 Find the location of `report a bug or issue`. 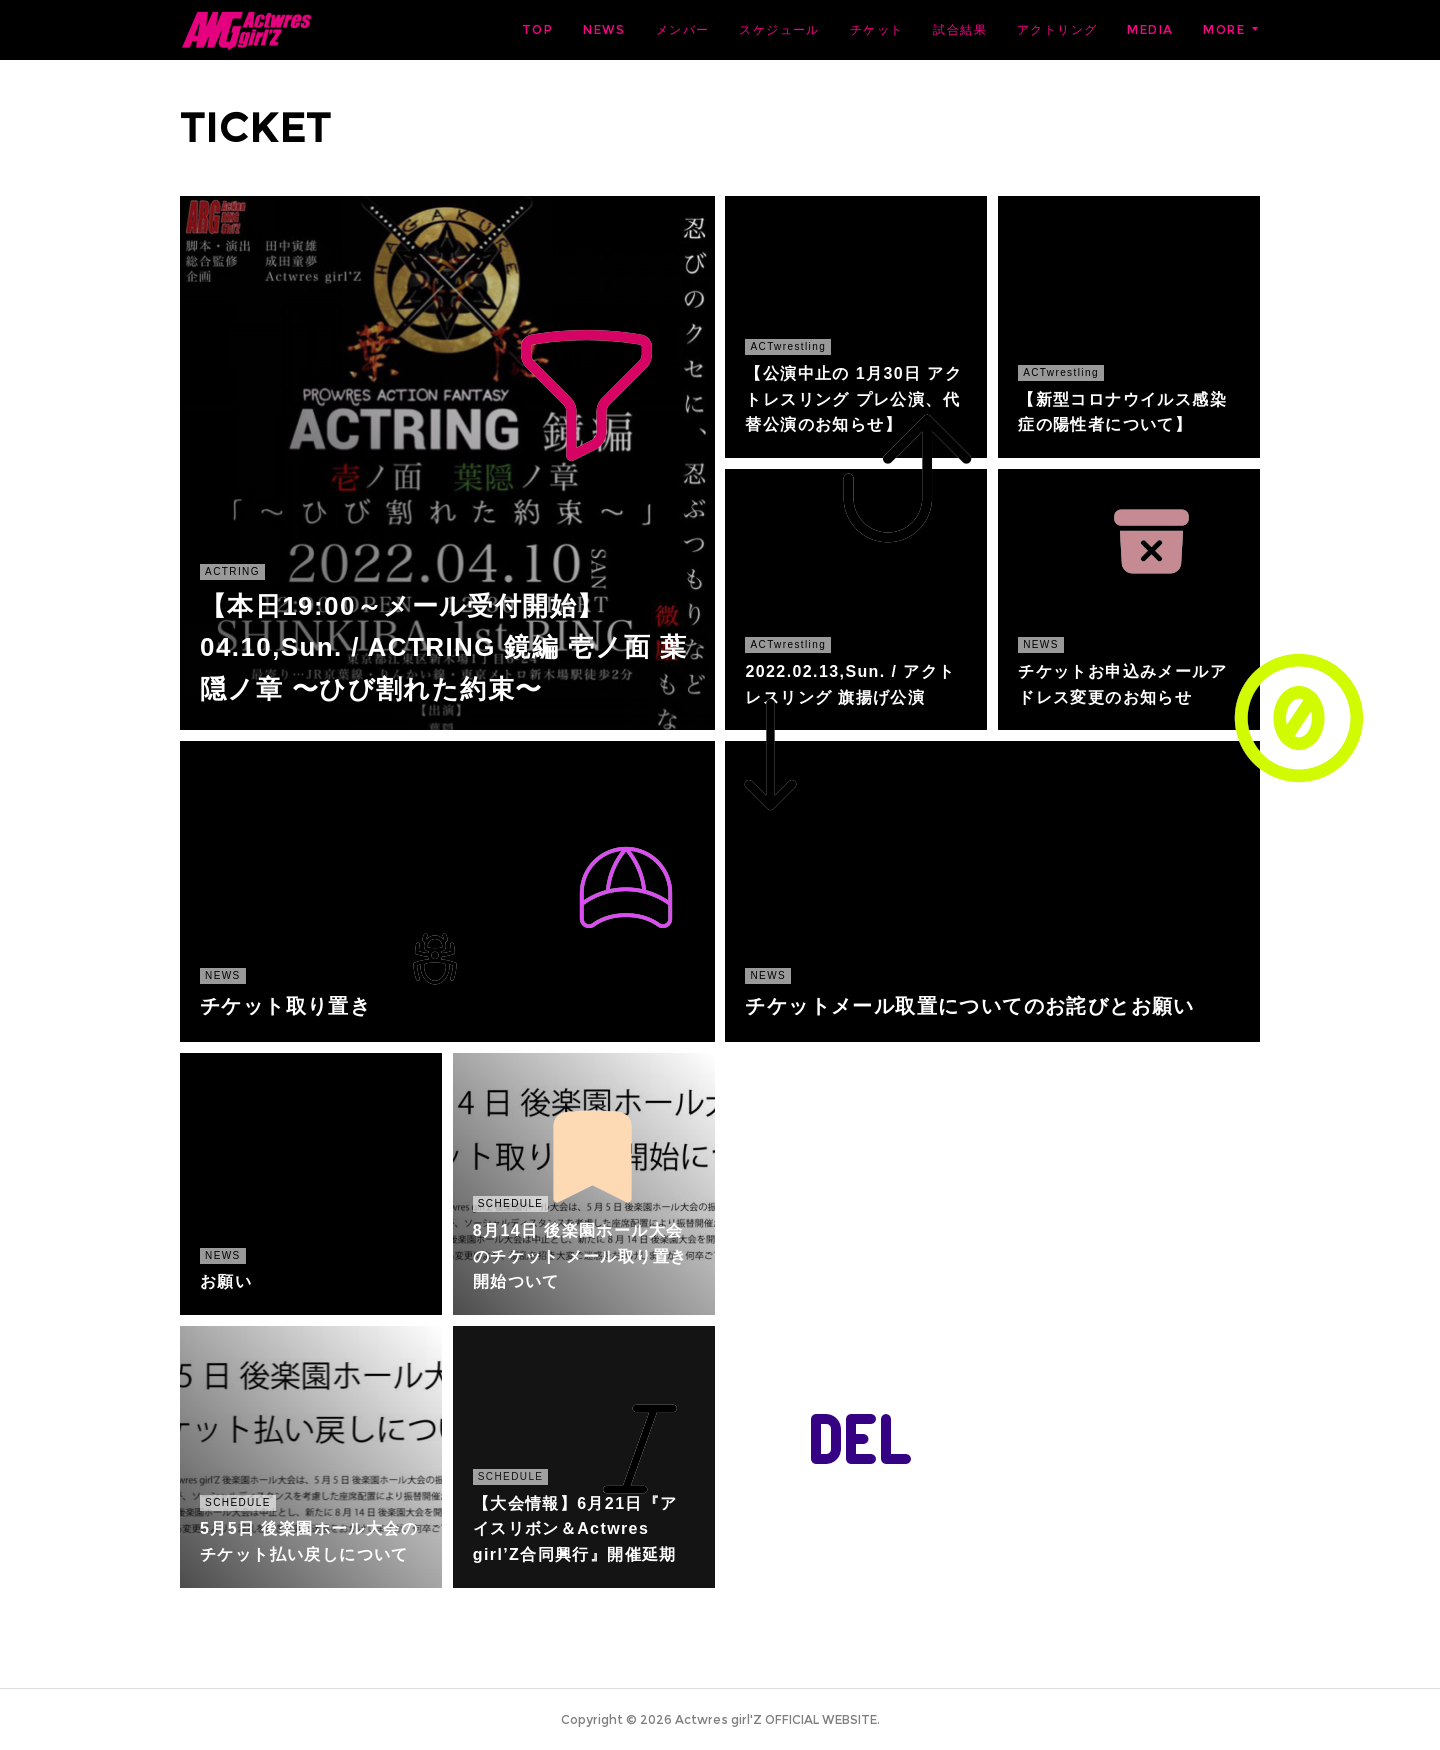

report a bug or issue is located at coordinates (435, 959).